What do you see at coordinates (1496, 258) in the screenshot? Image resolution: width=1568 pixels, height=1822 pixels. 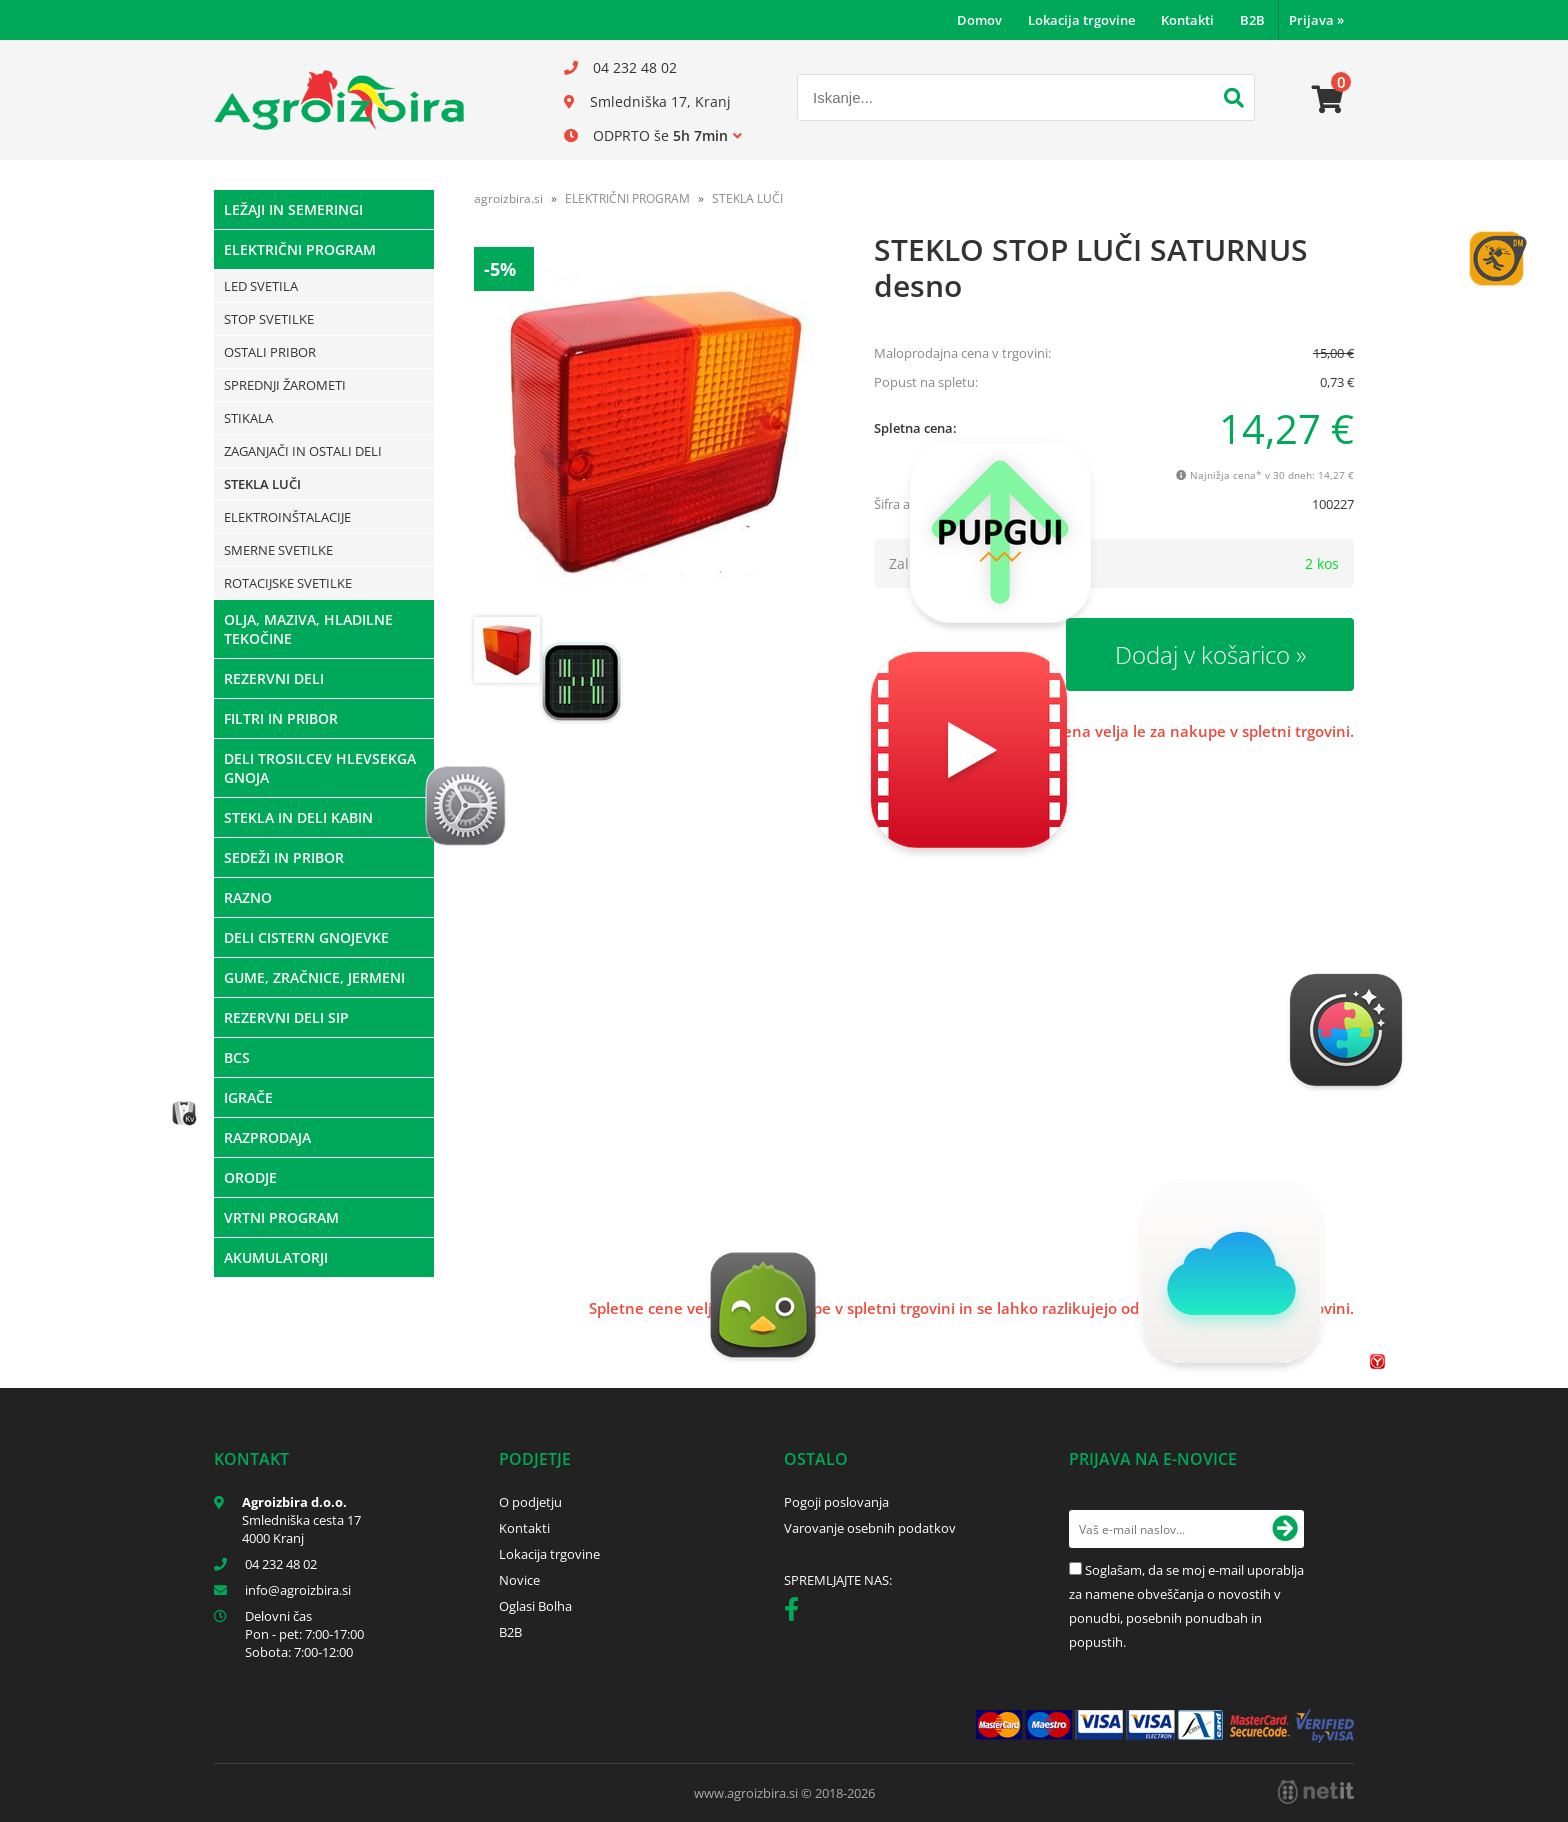 I see `launch half-life 2: deathmatch` at bounding box center [1496, 258].